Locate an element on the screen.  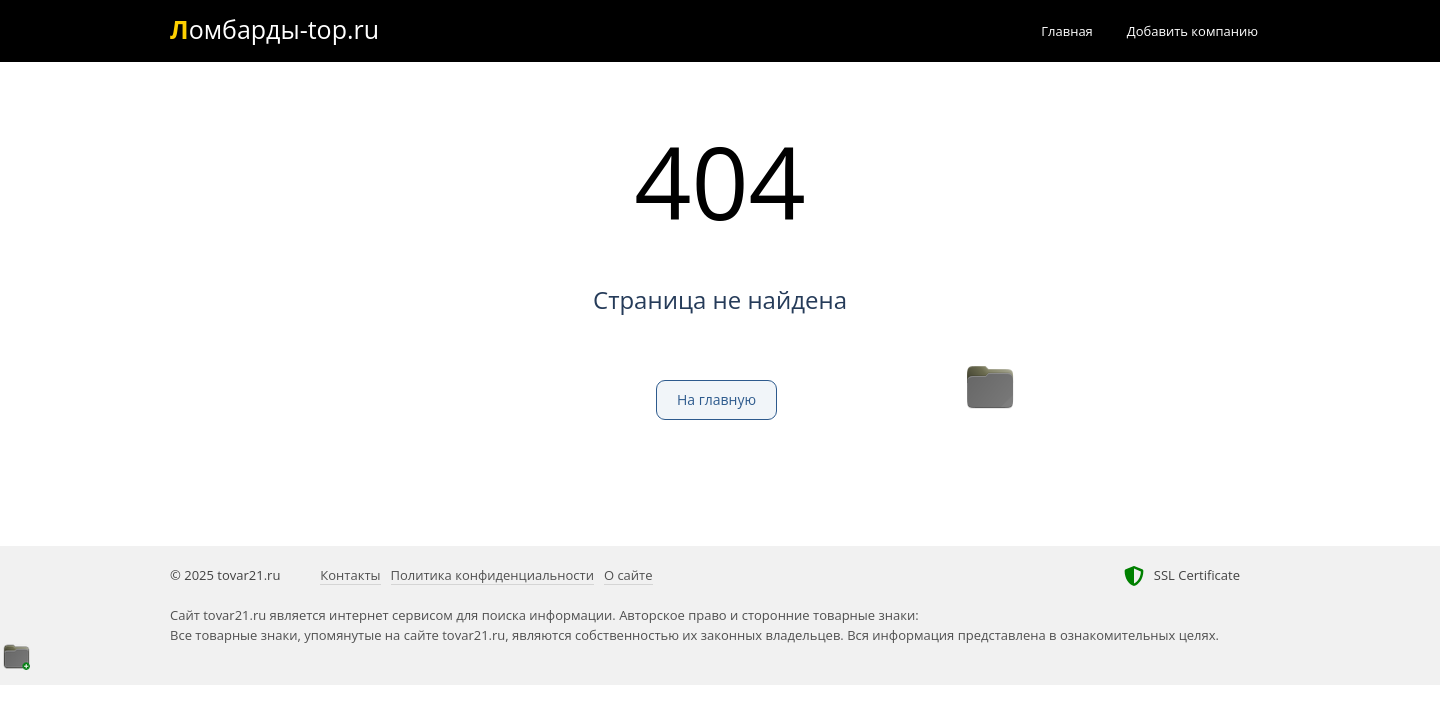
open folder to view files is located at coordinates (990, 387).